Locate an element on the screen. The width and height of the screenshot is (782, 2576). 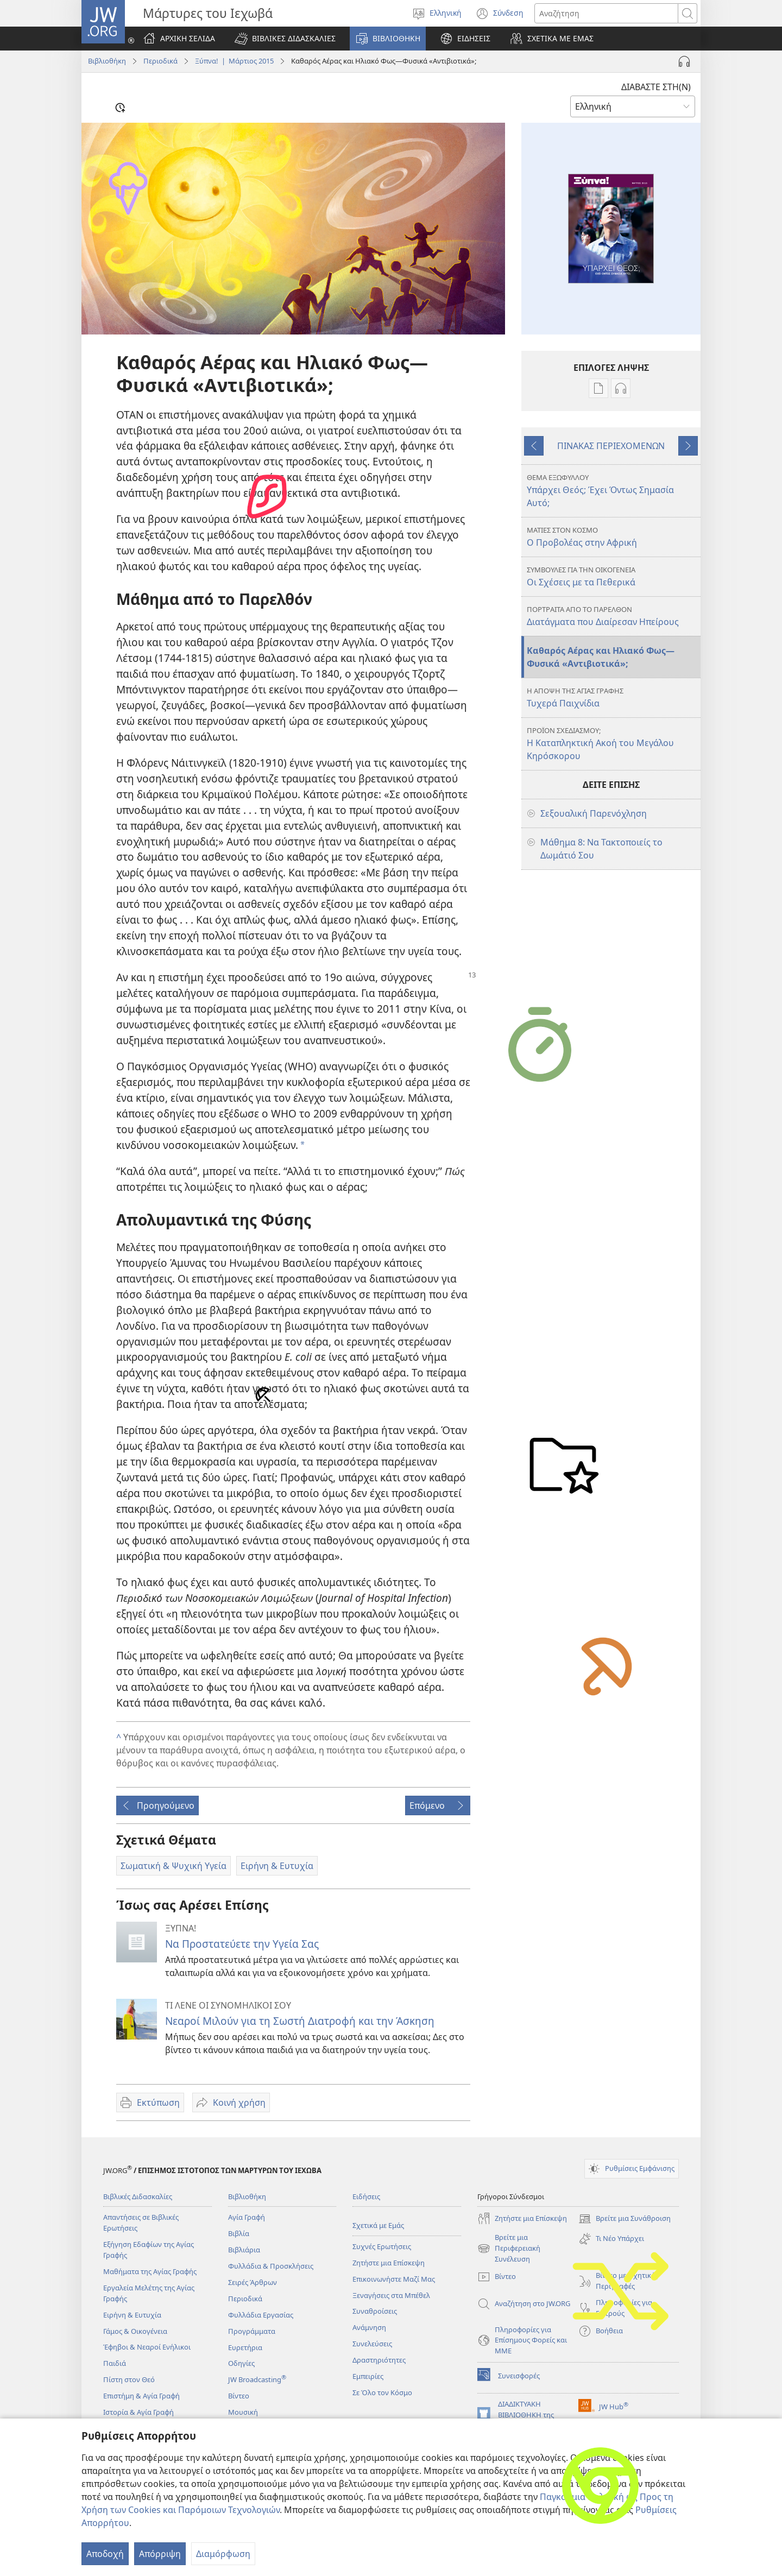
move time forward or reschedule later is located at coordinates (120, 108).